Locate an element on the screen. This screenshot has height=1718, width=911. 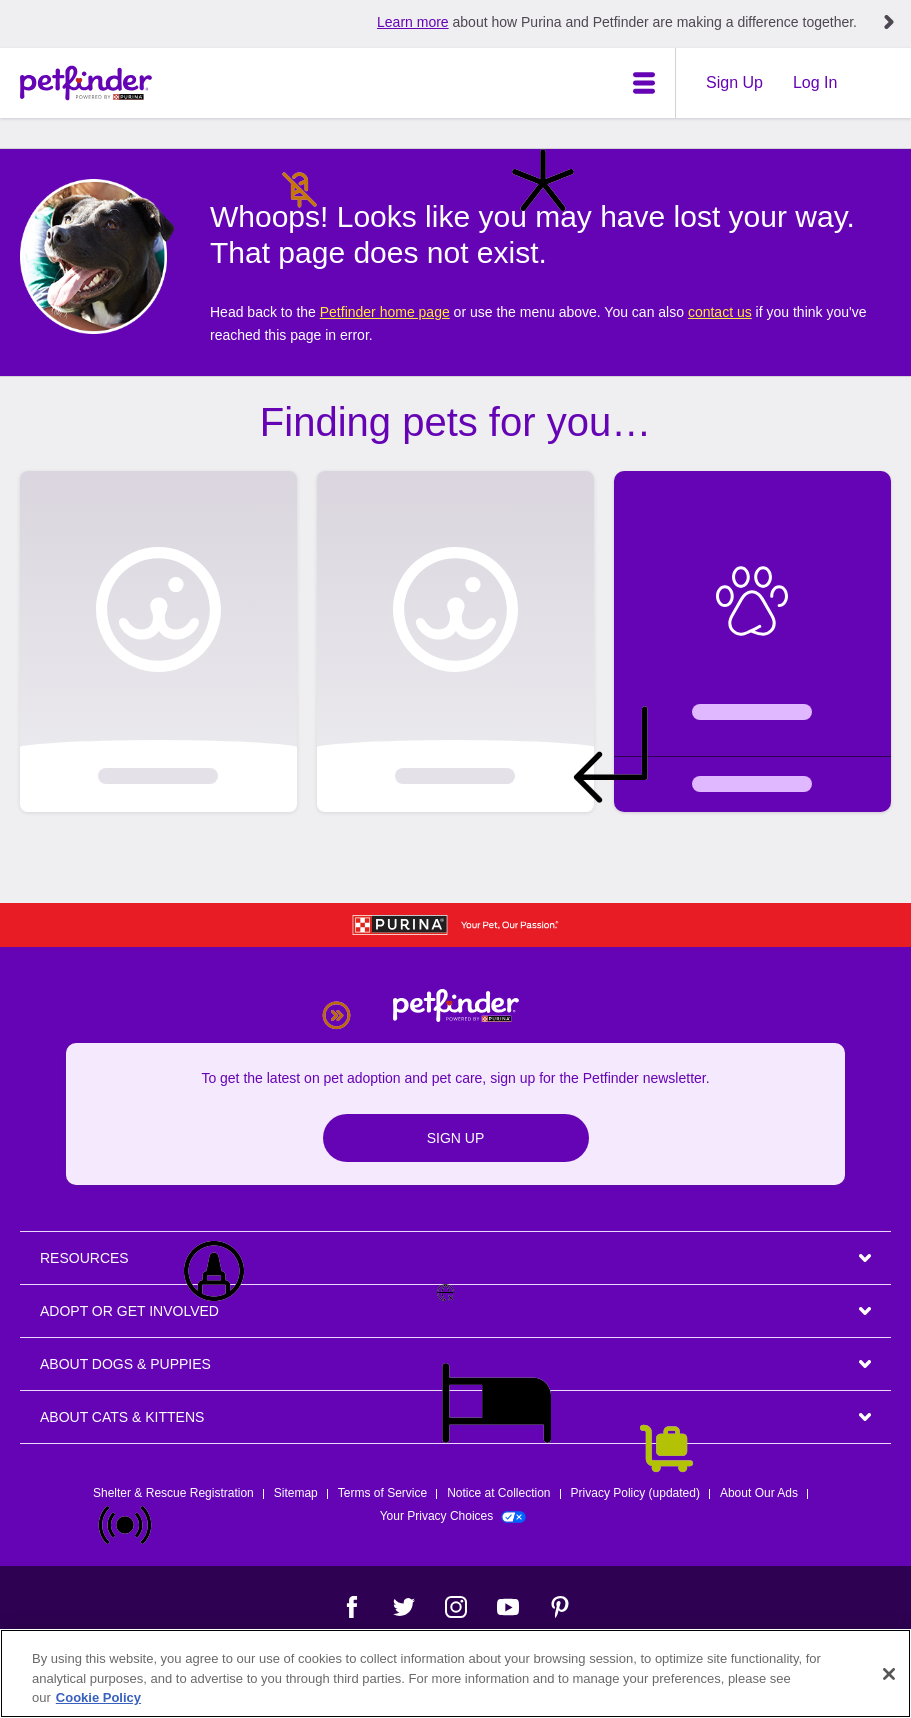
no internet connection is located at coordinates (445, 1292).